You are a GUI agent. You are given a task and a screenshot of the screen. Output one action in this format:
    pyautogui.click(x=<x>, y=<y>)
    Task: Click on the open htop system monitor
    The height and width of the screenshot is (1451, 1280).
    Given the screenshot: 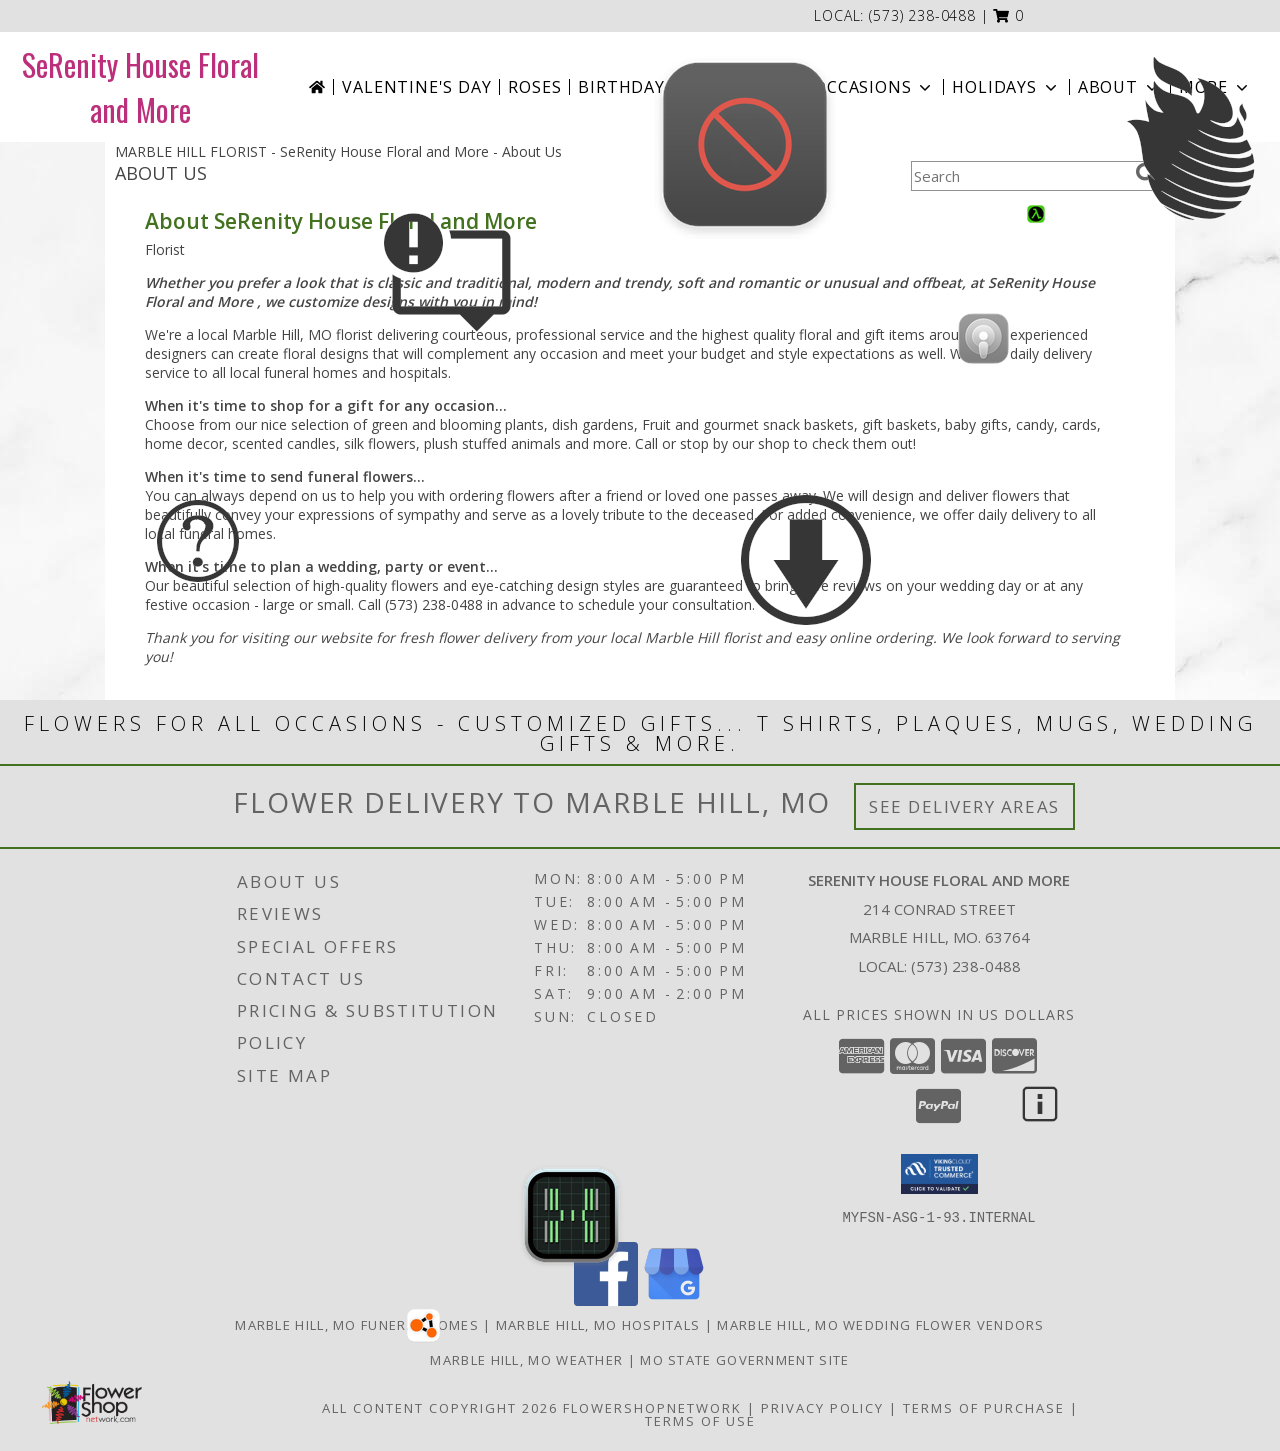 What is the action you would take?
    pyautogui.click(x=571, y=1215)
    